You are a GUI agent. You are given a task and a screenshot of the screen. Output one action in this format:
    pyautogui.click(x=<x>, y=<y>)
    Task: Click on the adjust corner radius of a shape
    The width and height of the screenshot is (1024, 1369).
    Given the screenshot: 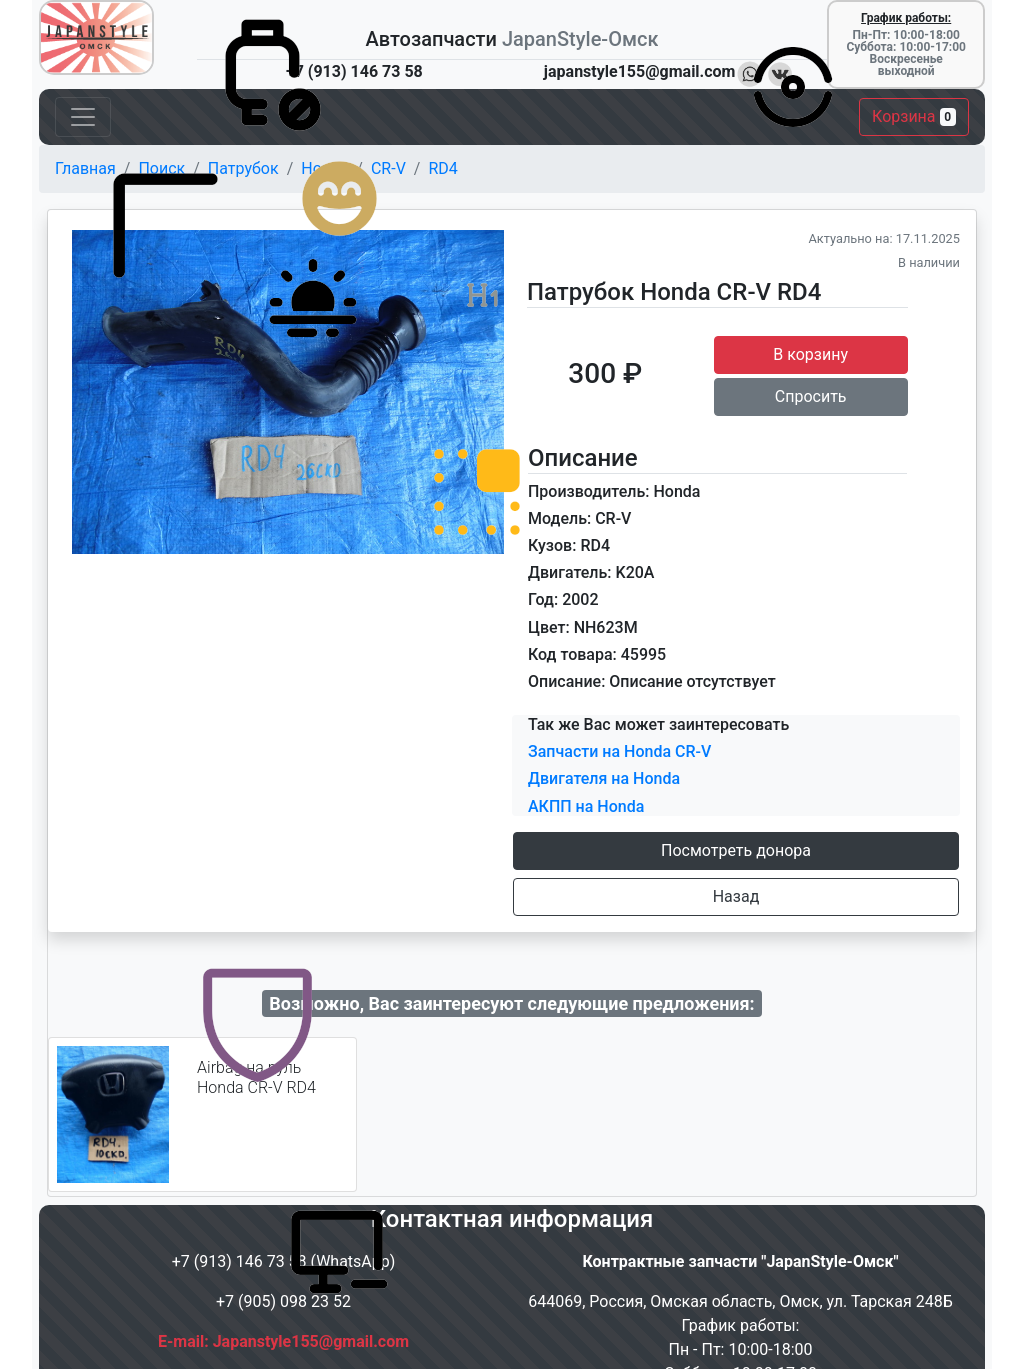 What is the action you would take?
    pyautogui.click(x=165, y=225)
    